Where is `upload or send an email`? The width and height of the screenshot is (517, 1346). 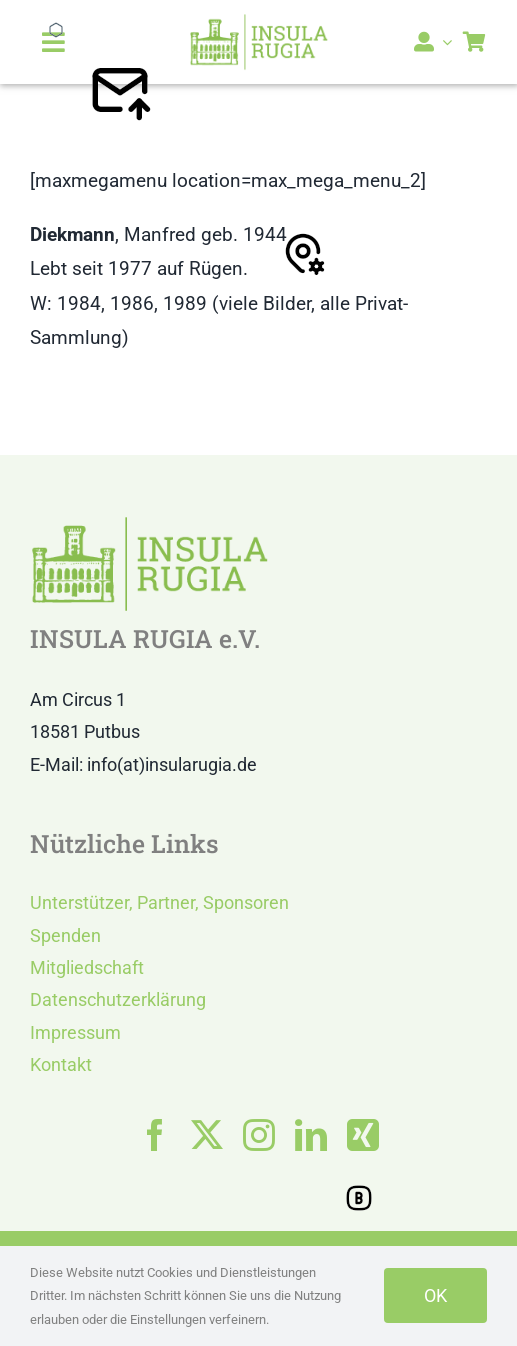
upload or send an email is located at coordinates (120, 90).